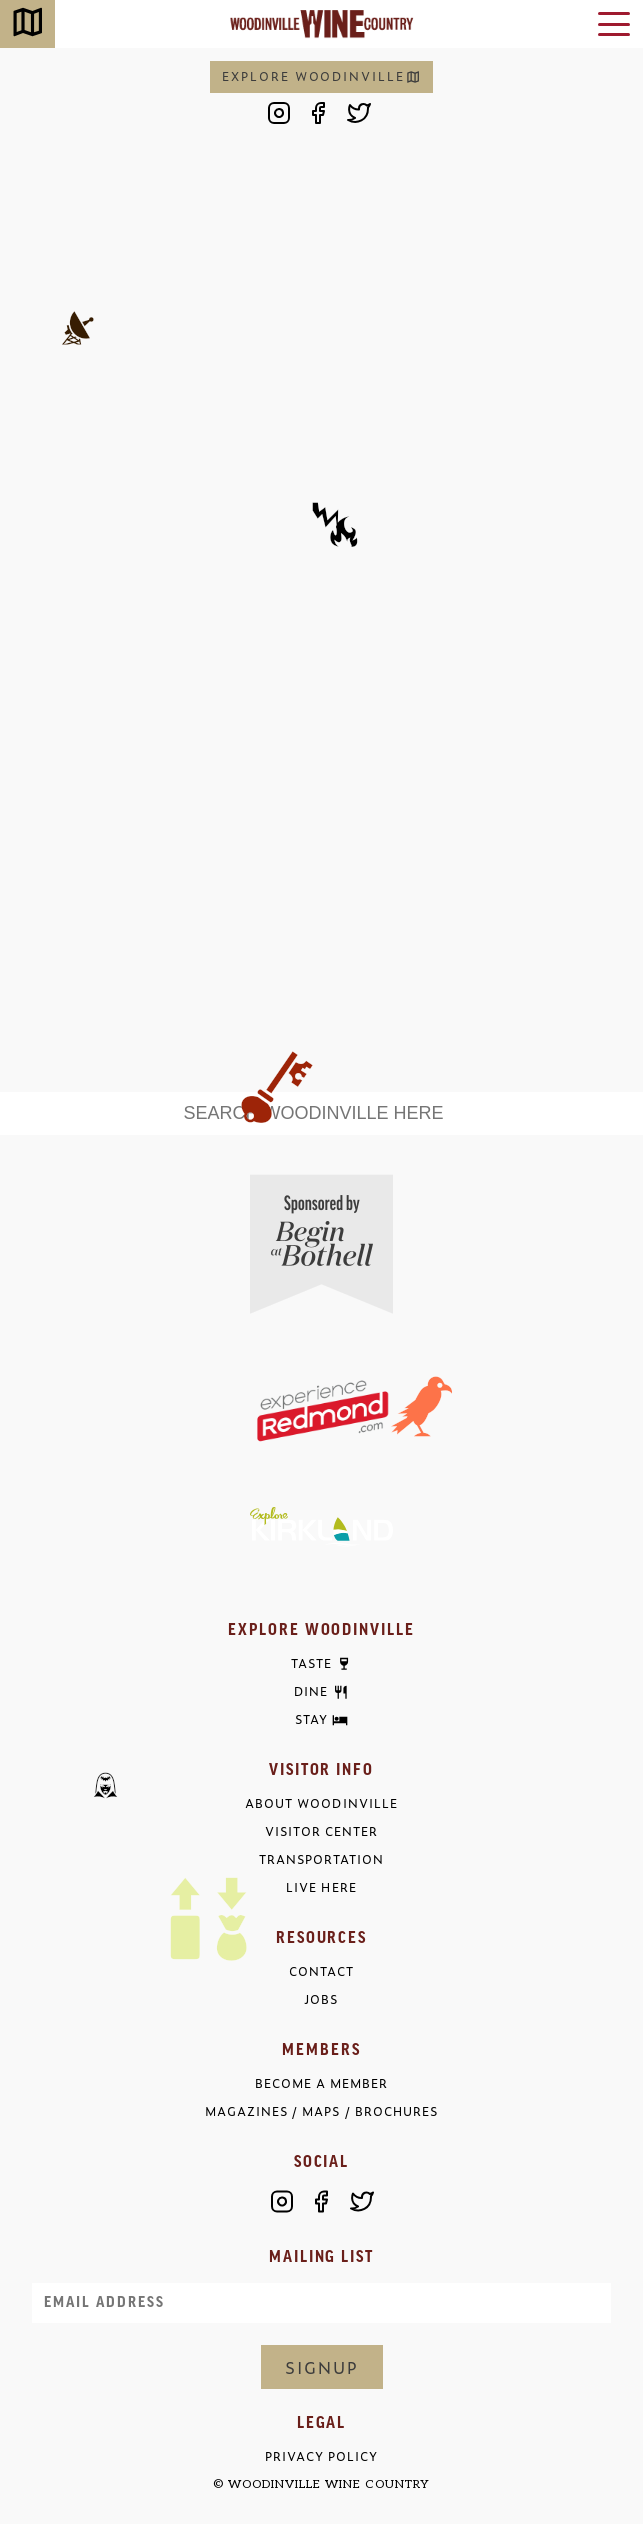  Describe the element at coordinates (208, 1918) in the screenshot. I see `sell or trade a card from your inventory` at that location.